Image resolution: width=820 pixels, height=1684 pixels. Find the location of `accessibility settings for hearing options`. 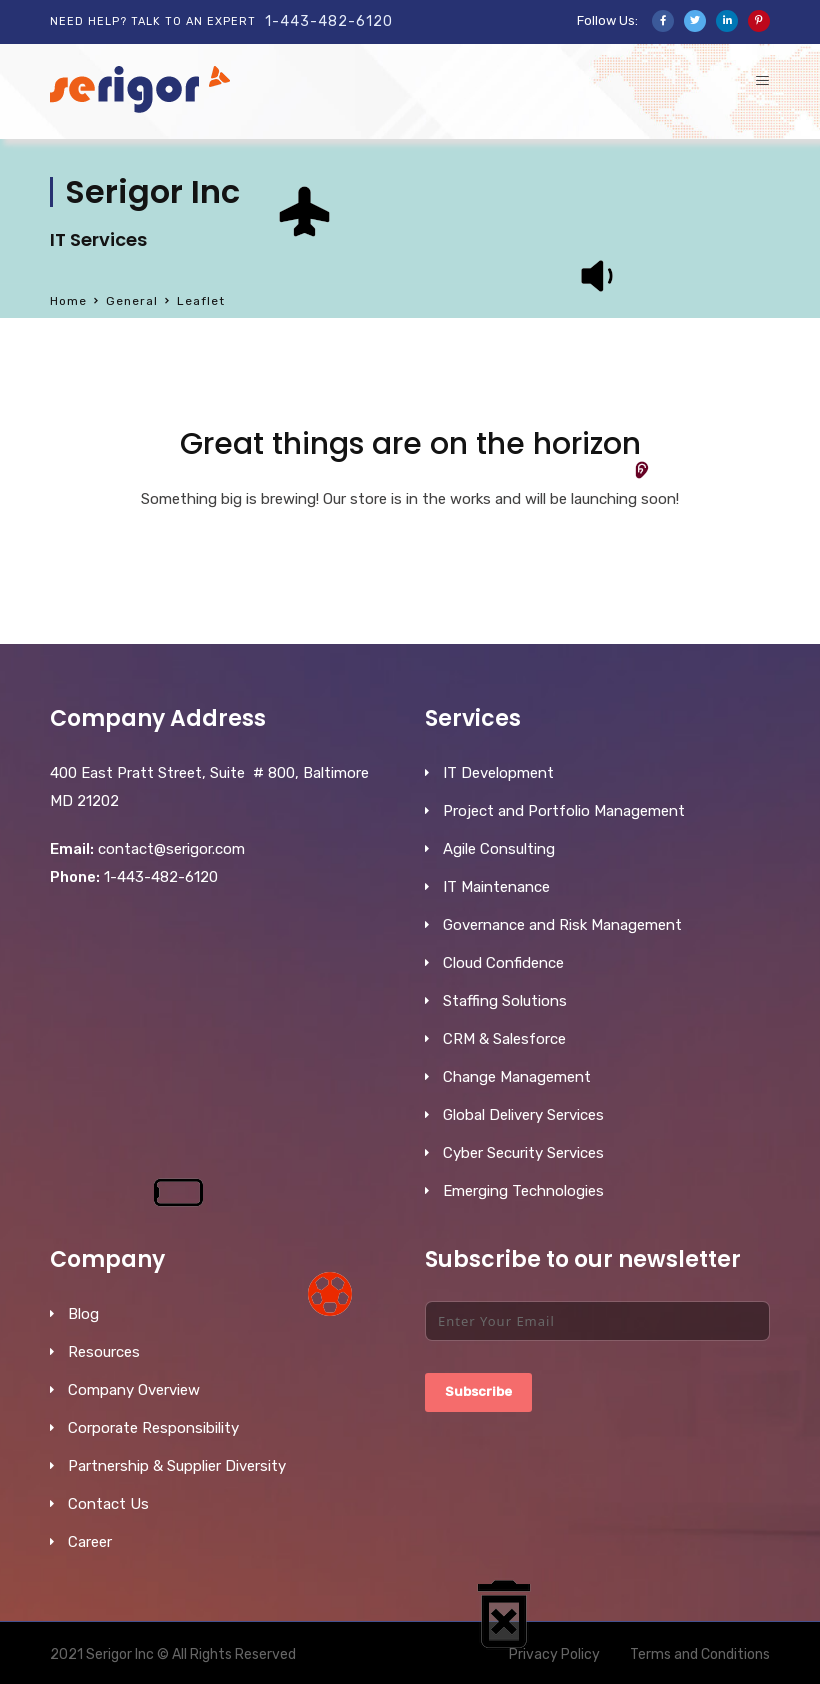

accessibility settings for hearing options is located at coordinates (642, 470).